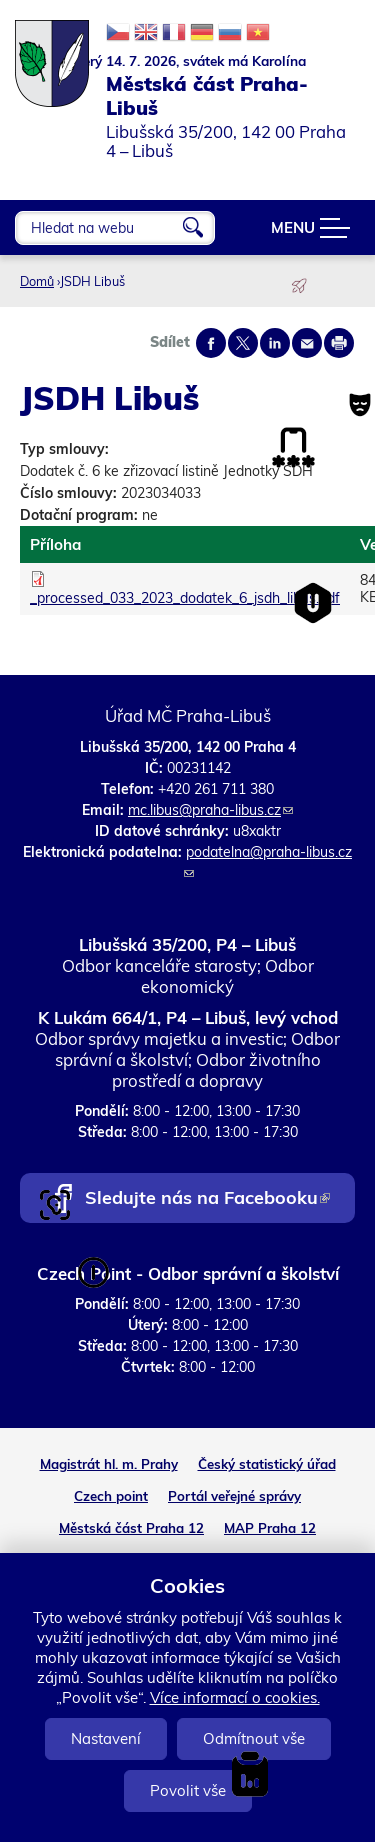 Image resolution: width=375 pixels, height=1842 pixels. I want to click on scan or identify using ear biometrics, so click(55, 1205).